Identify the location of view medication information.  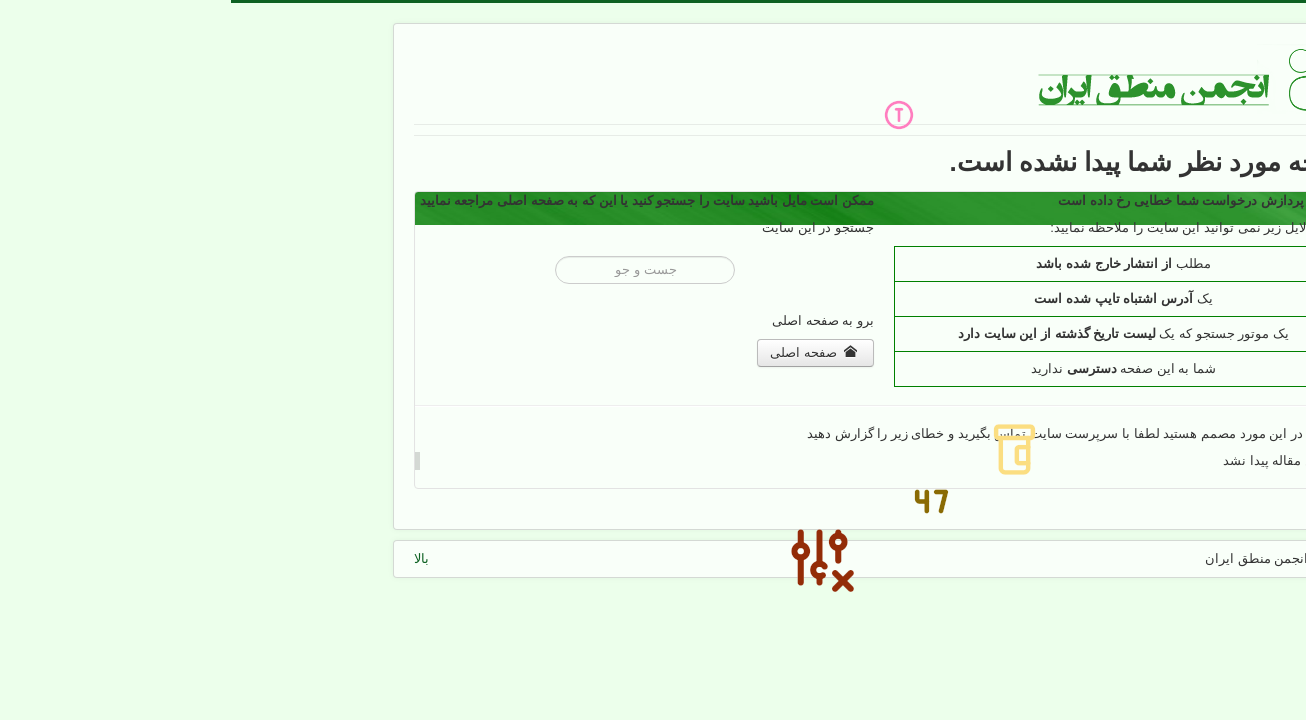
(1014, 449).